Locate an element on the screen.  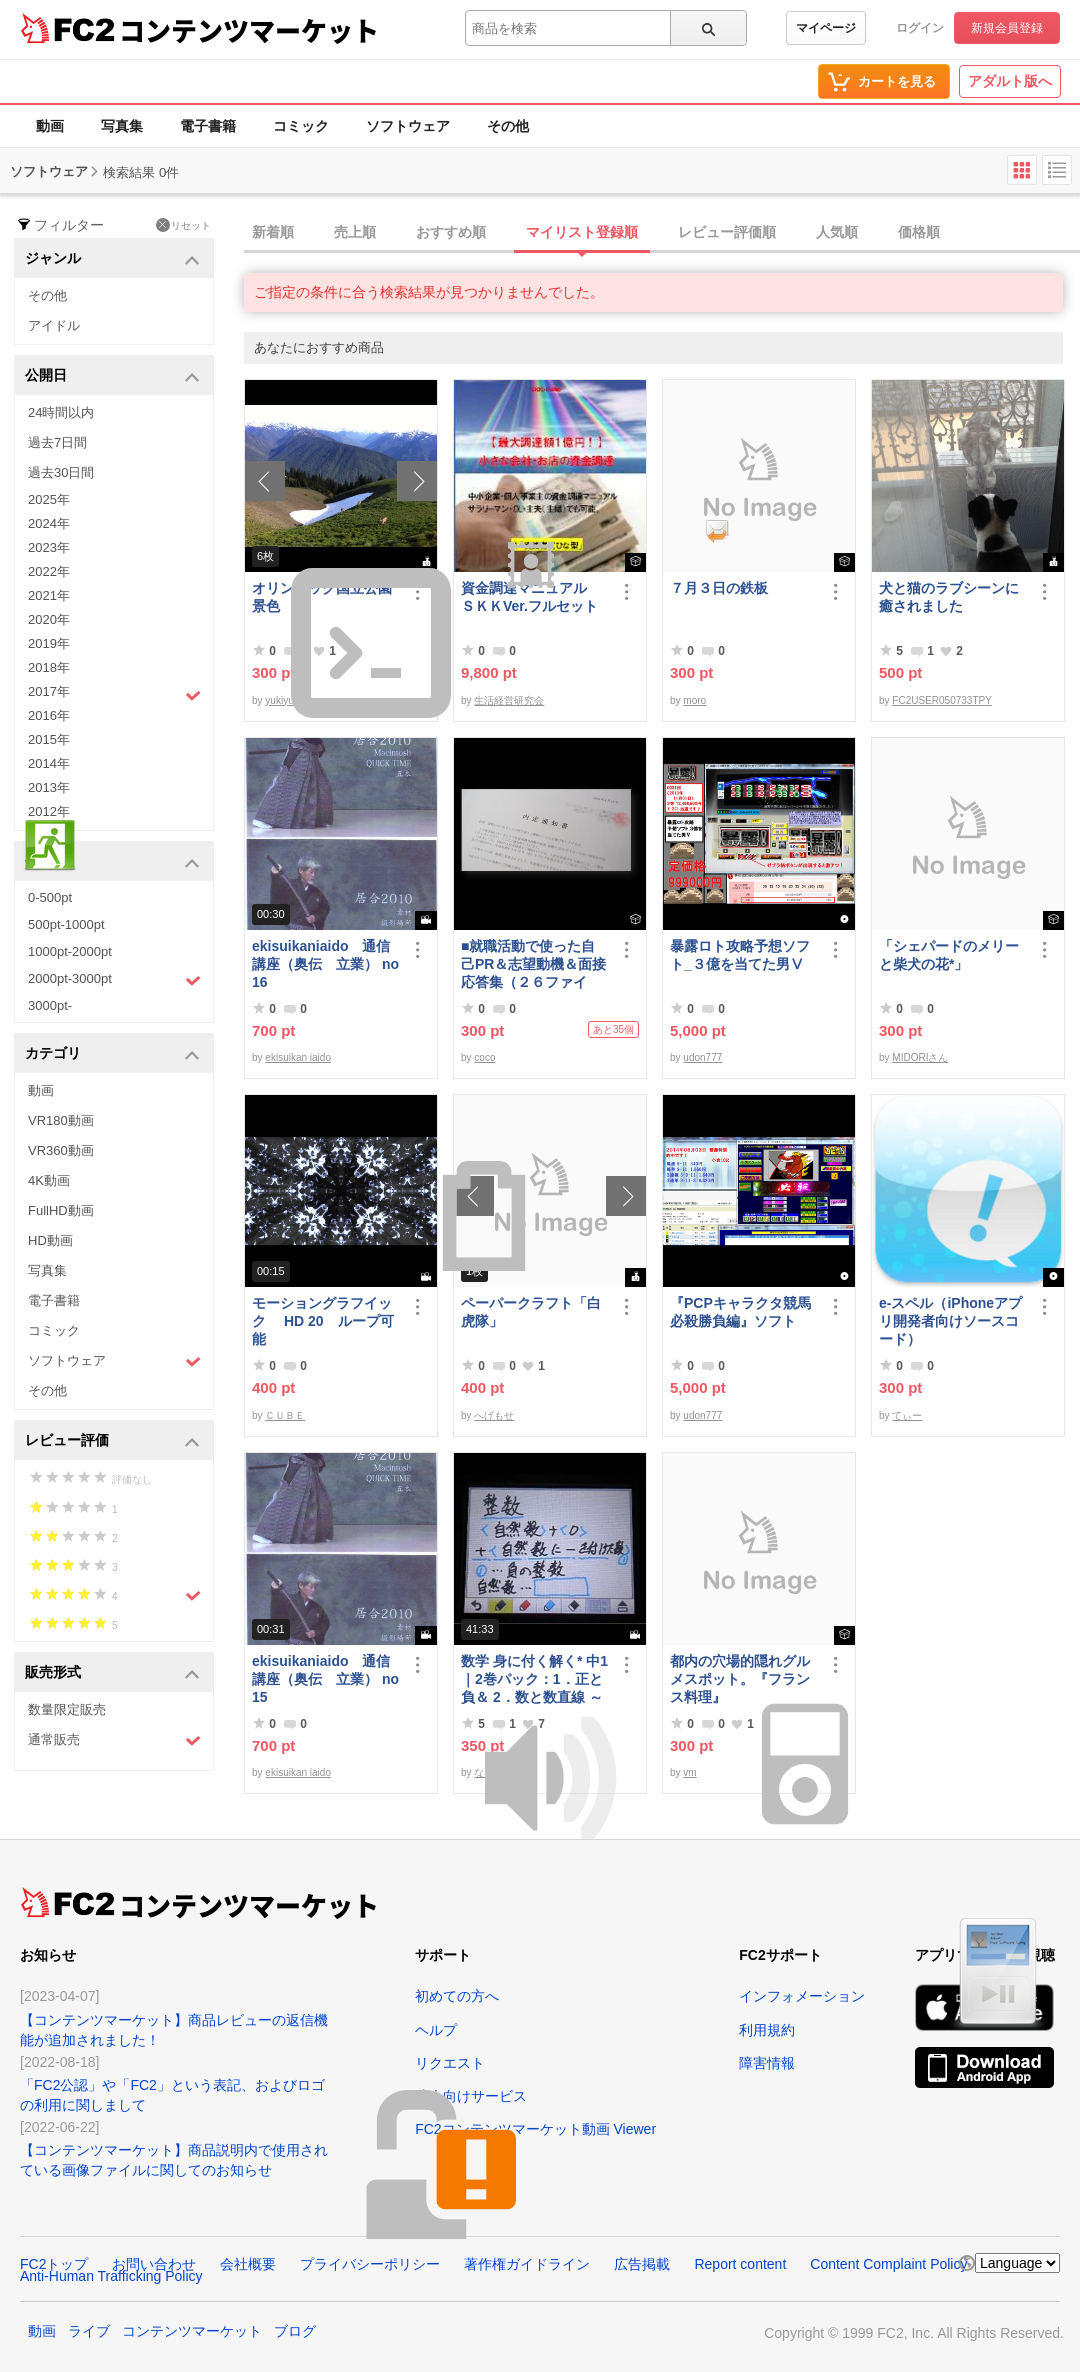
send mail or compose a new message is located at coordinates (529, 566).